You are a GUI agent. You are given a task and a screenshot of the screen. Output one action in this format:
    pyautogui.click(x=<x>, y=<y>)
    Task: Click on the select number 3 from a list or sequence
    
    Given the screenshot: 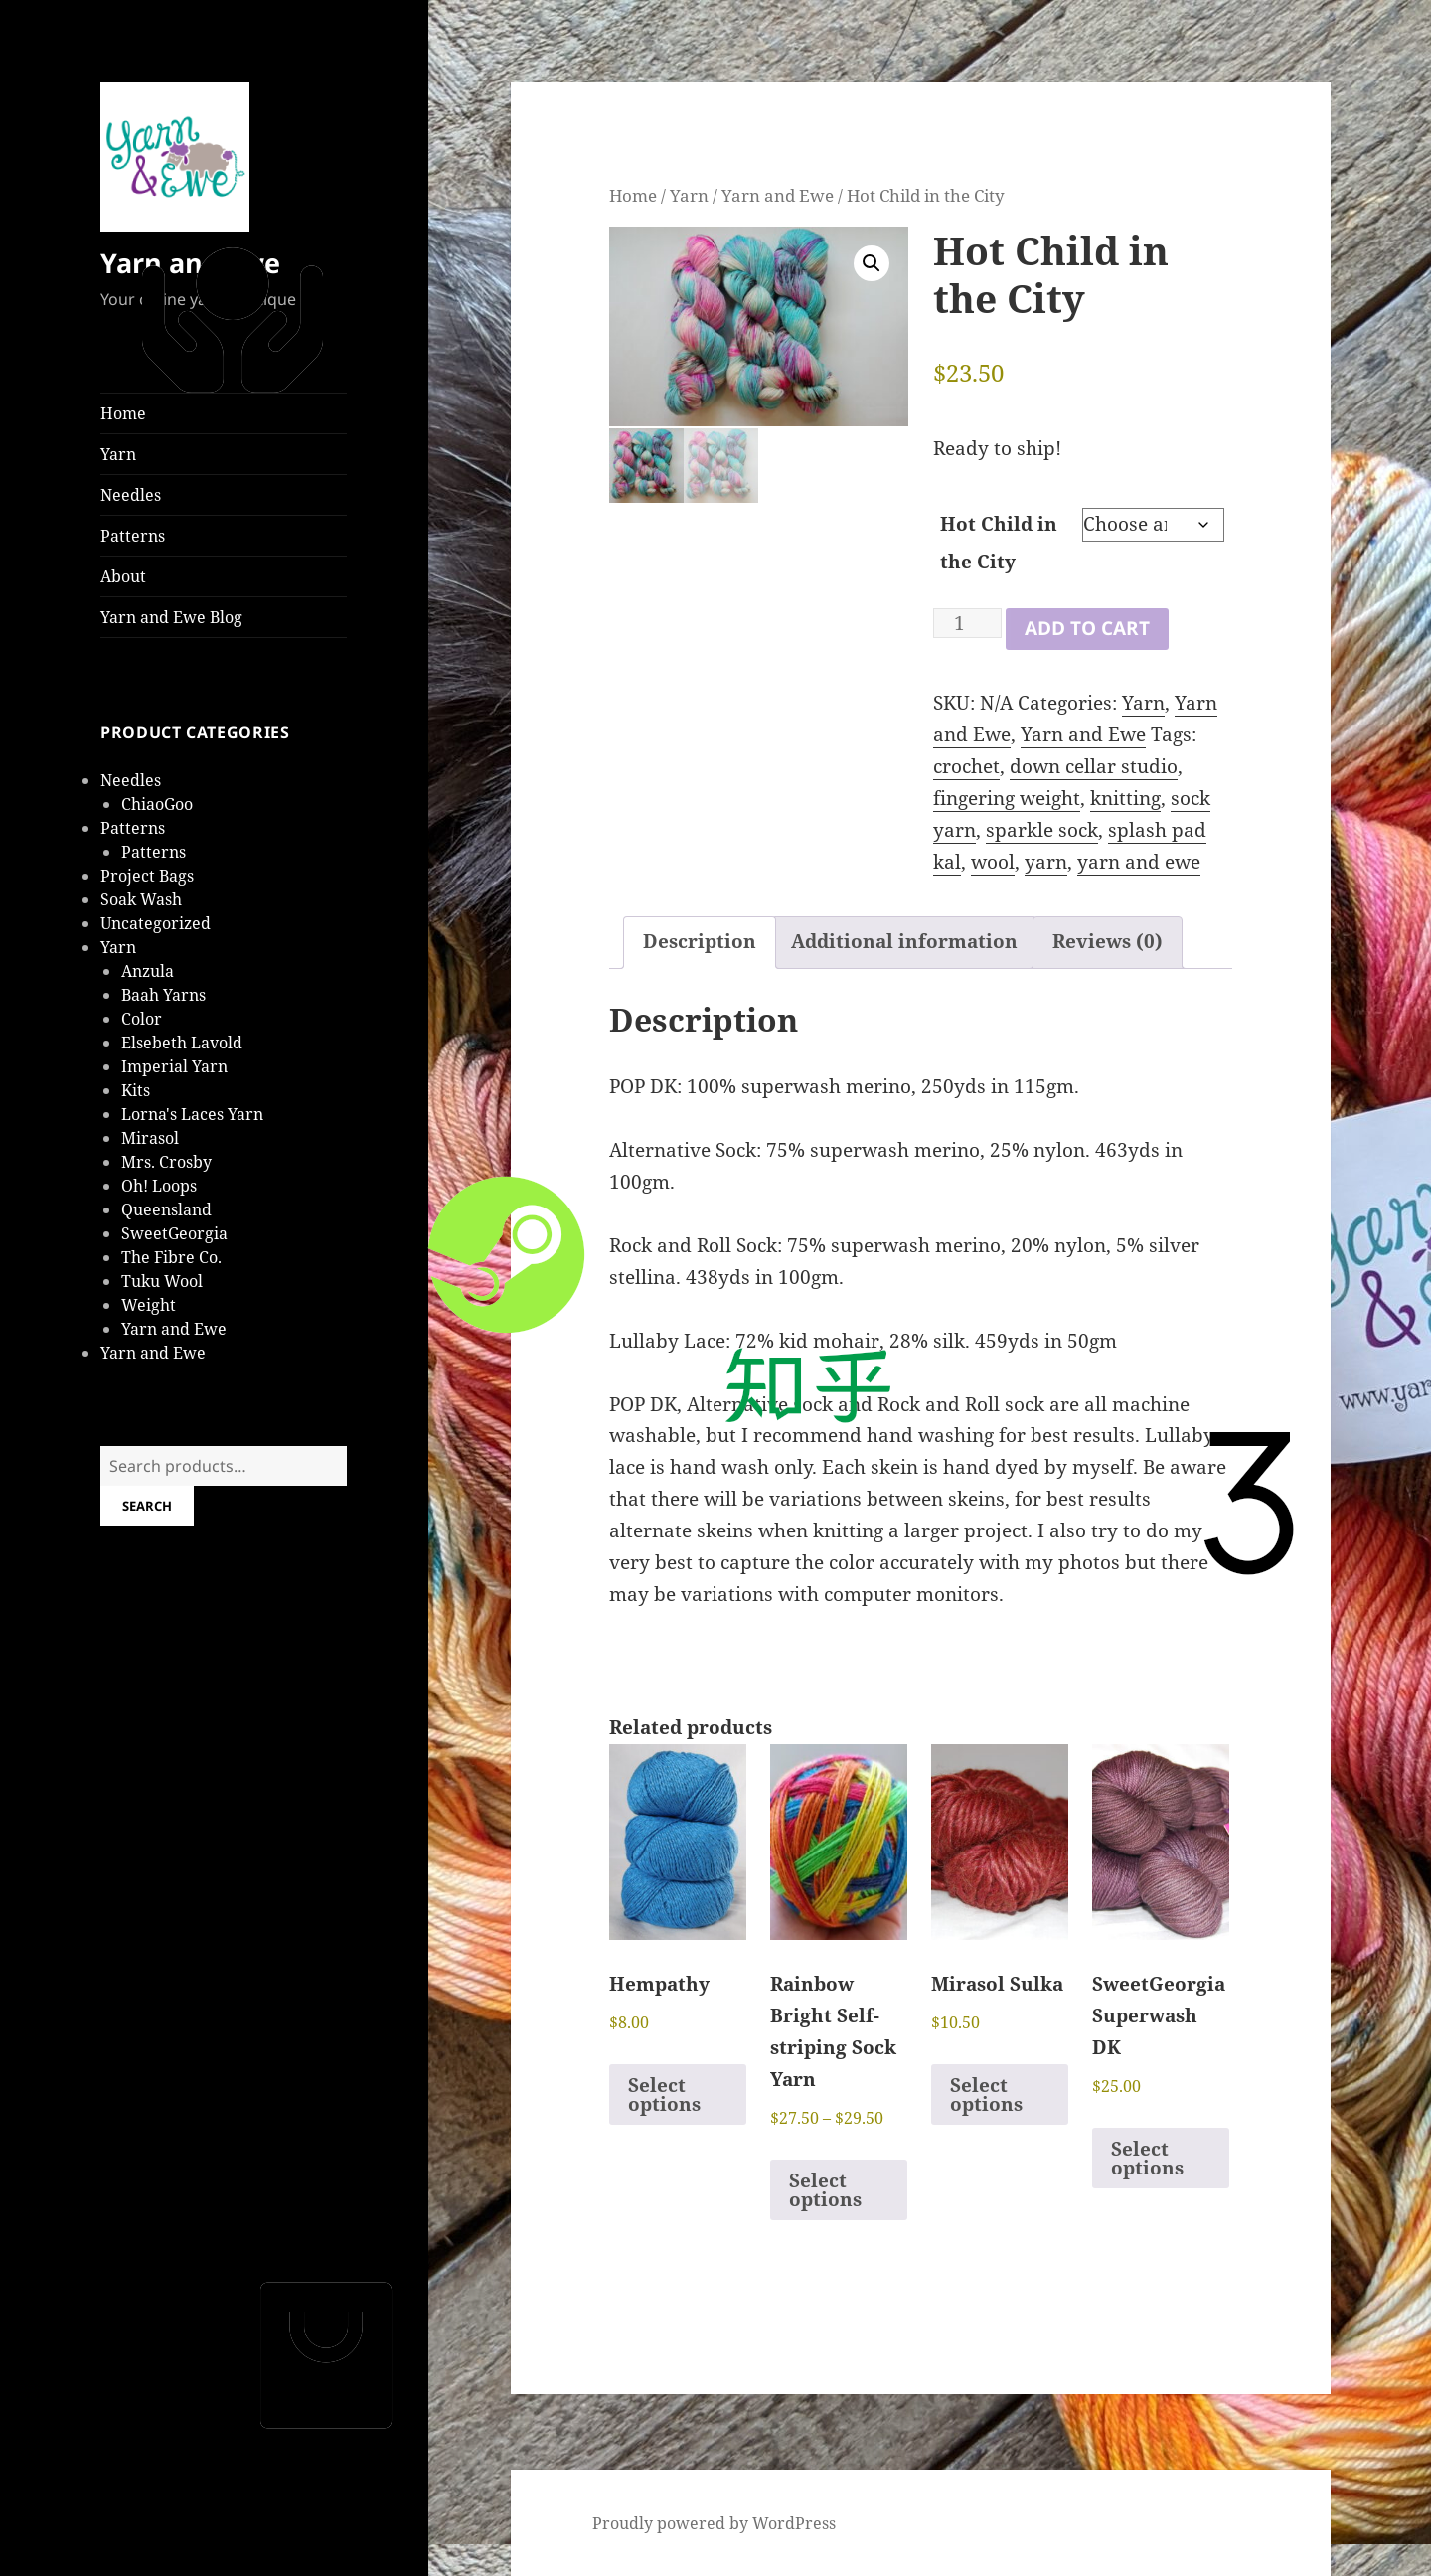 What is the action you would take?
    pyautogui.click(x=1248, y=1502)
    